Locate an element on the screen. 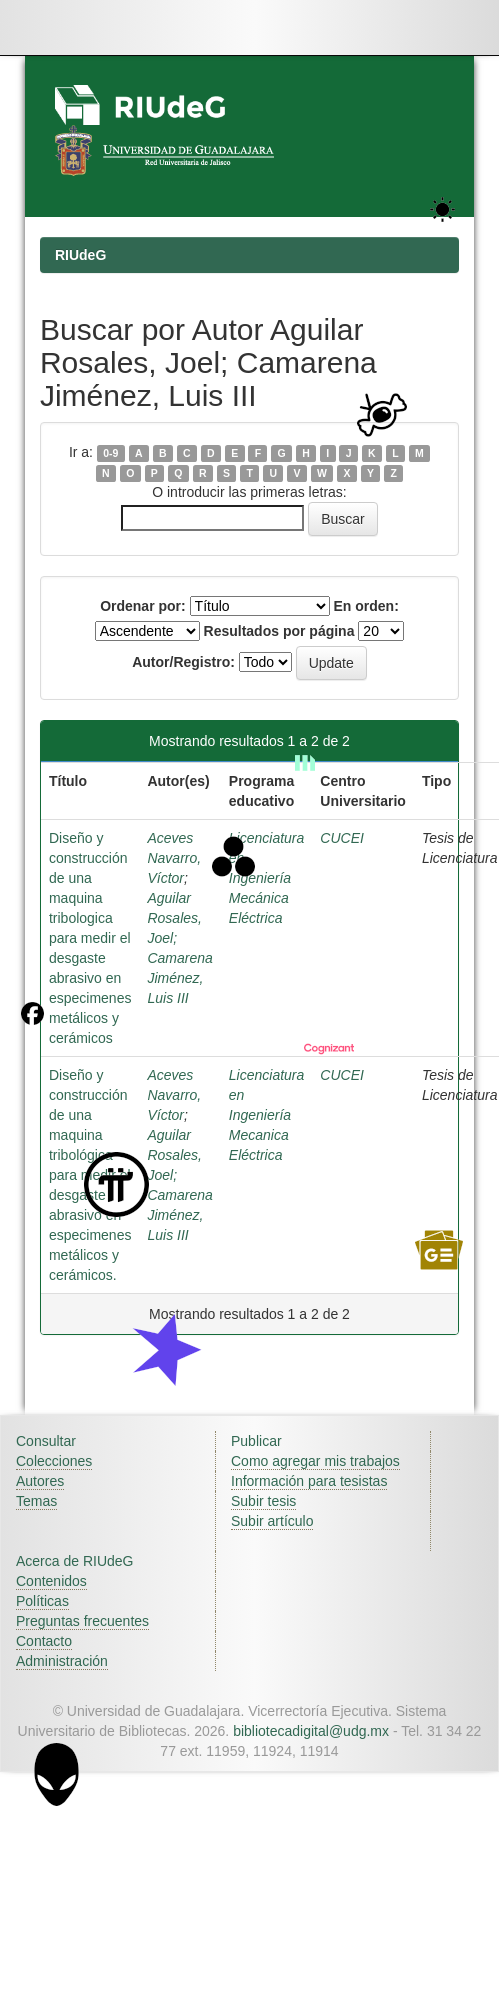 This screenshot has width=499, height=1990. link to Cognizant services or website is located at coordinates (329, 1049).